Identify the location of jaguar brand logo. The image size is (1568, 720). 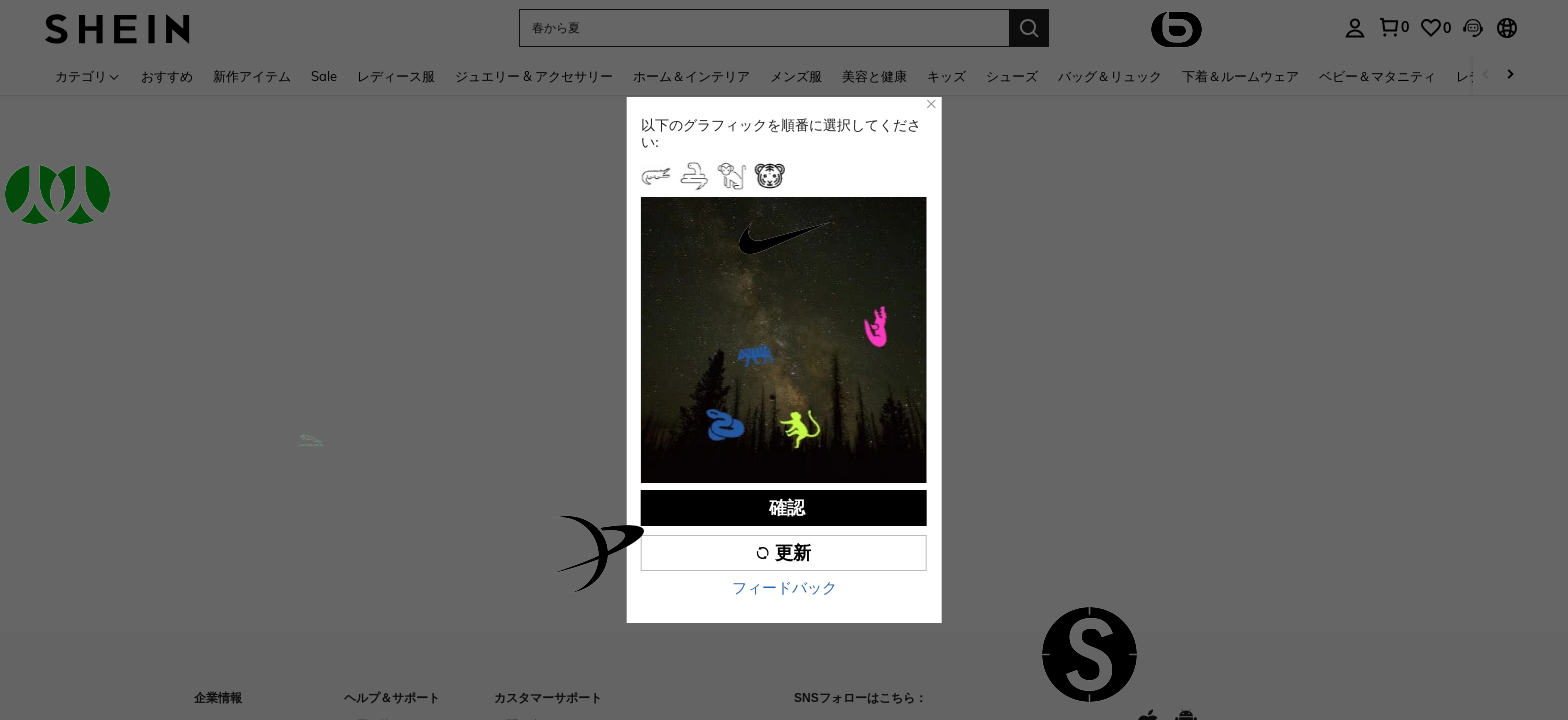
(310, 440).